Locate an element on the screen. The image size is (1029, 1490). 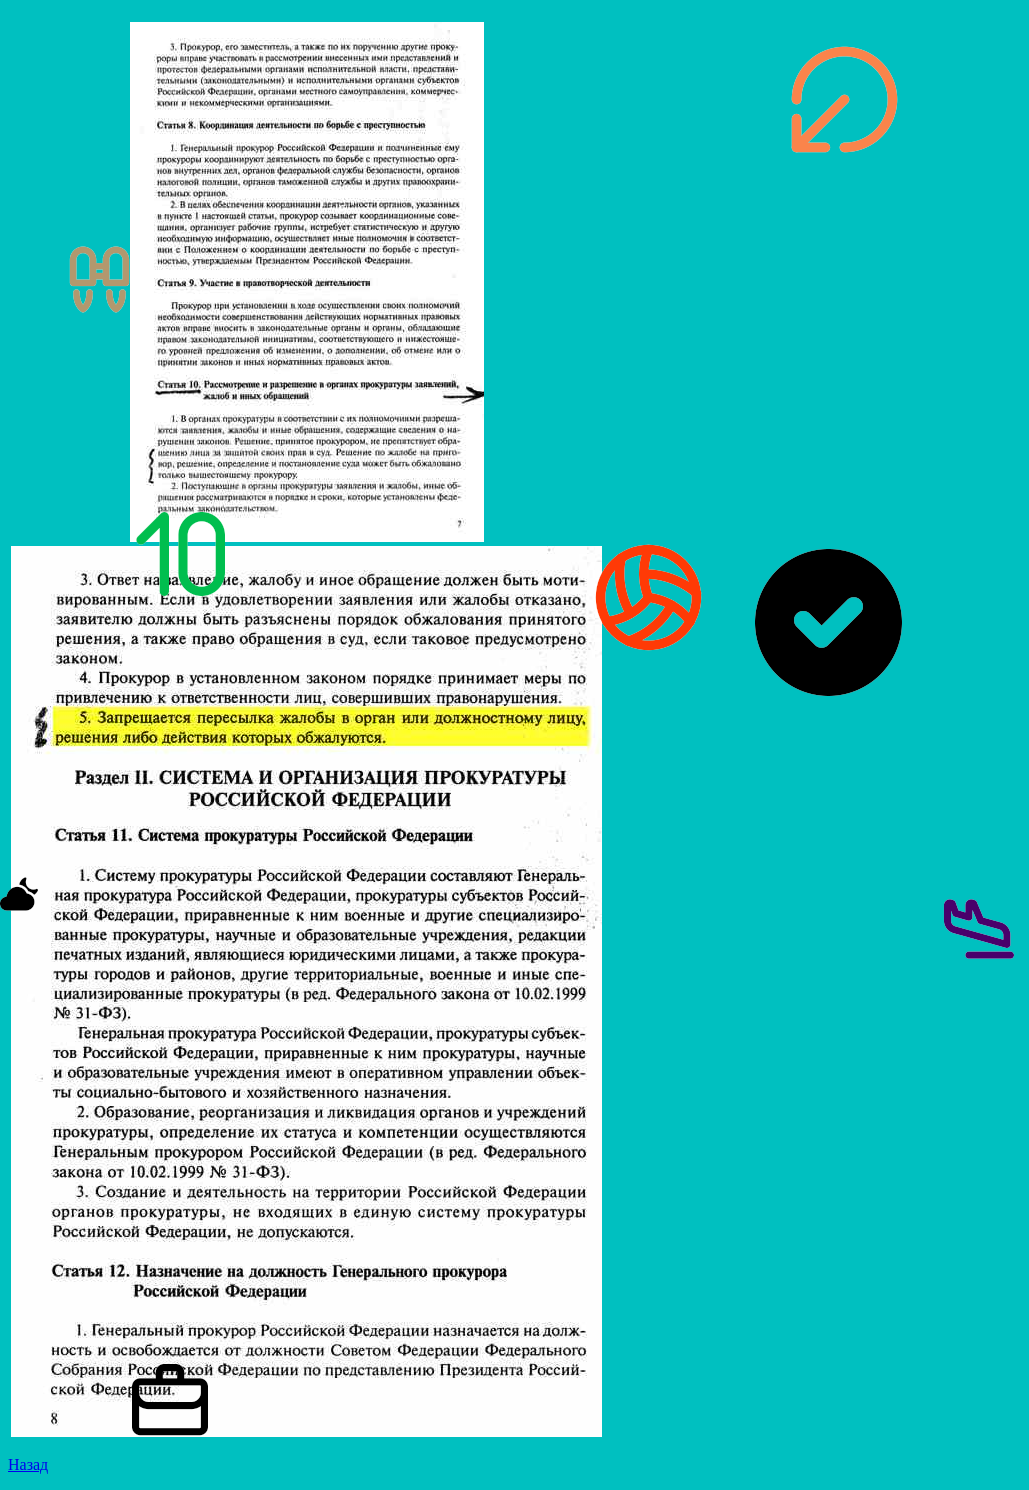
export or download content to the bottom-left is located at coordinates (844, 99).